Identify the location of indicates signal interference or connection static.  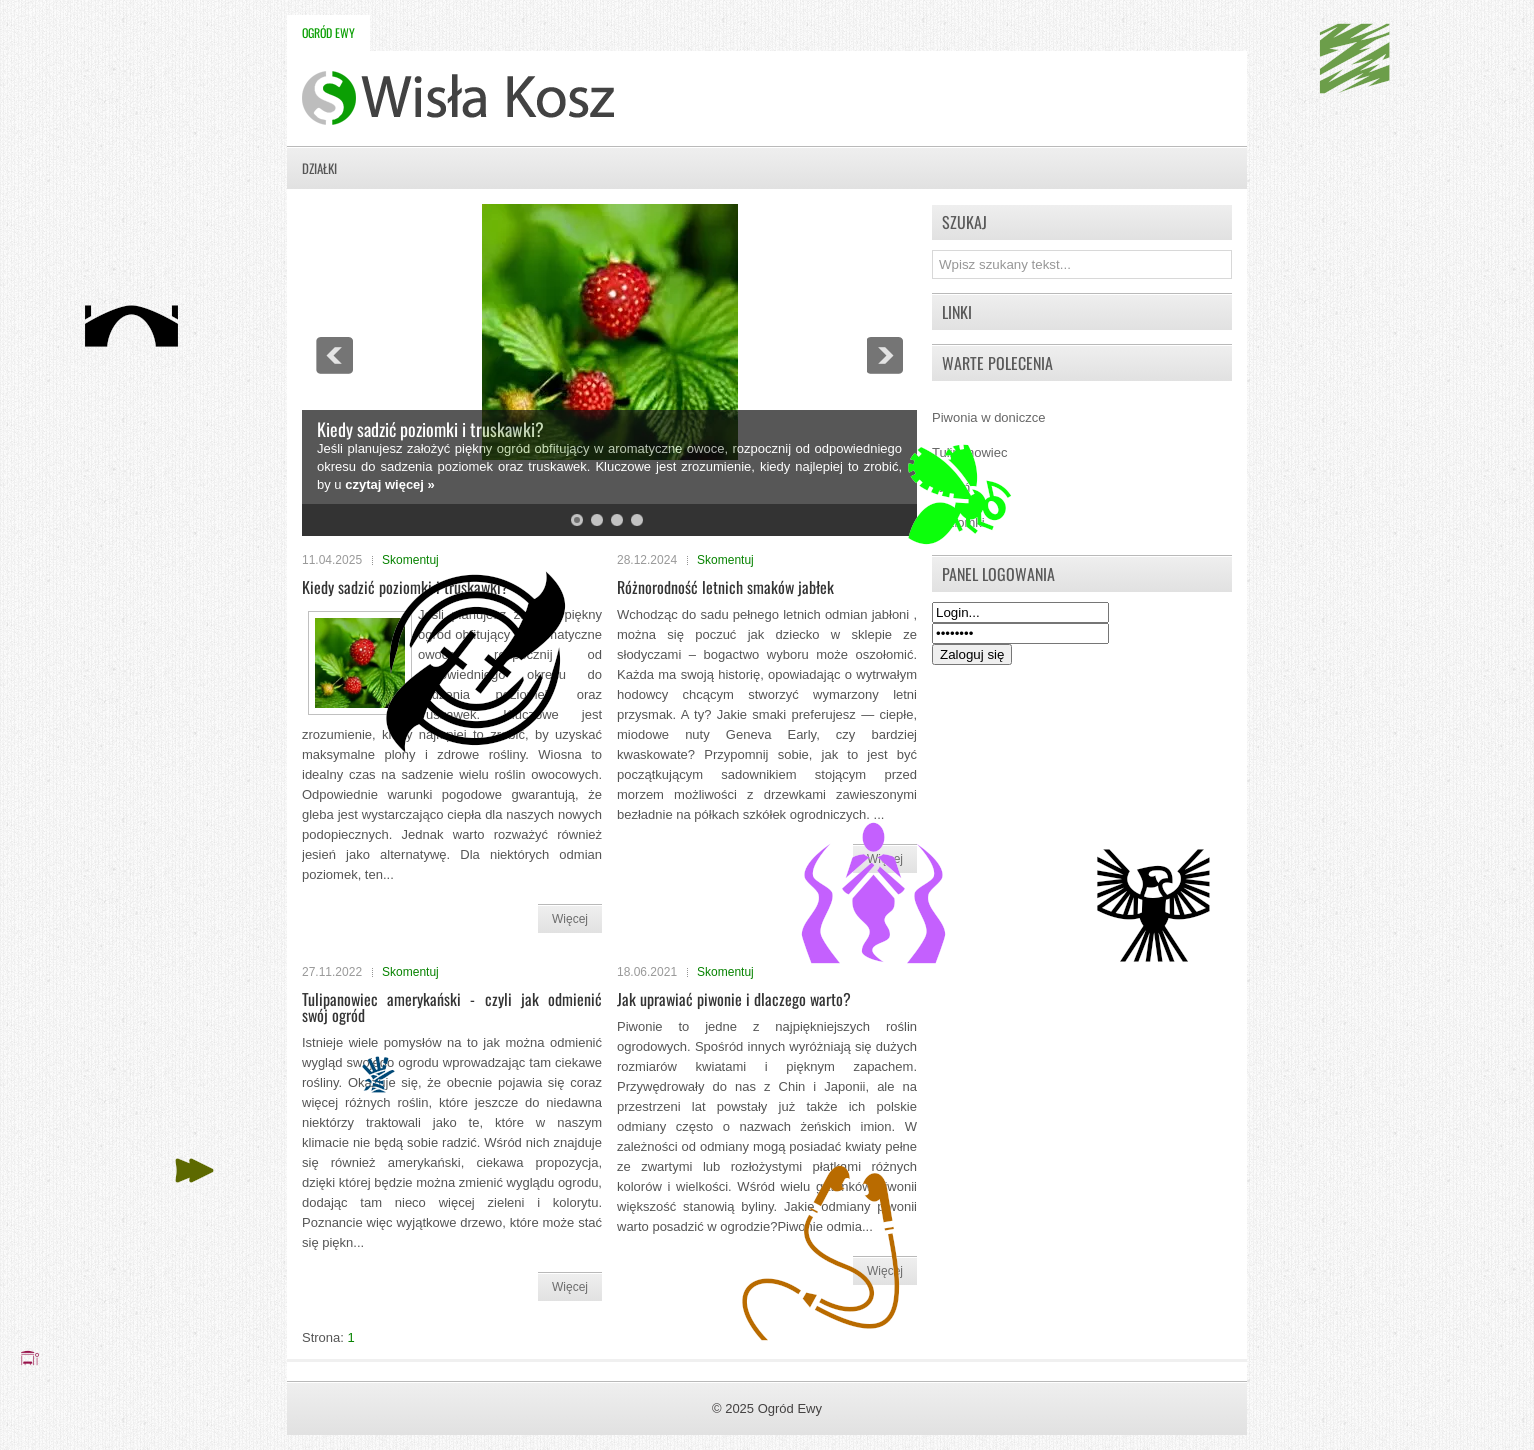
(1354, 58).